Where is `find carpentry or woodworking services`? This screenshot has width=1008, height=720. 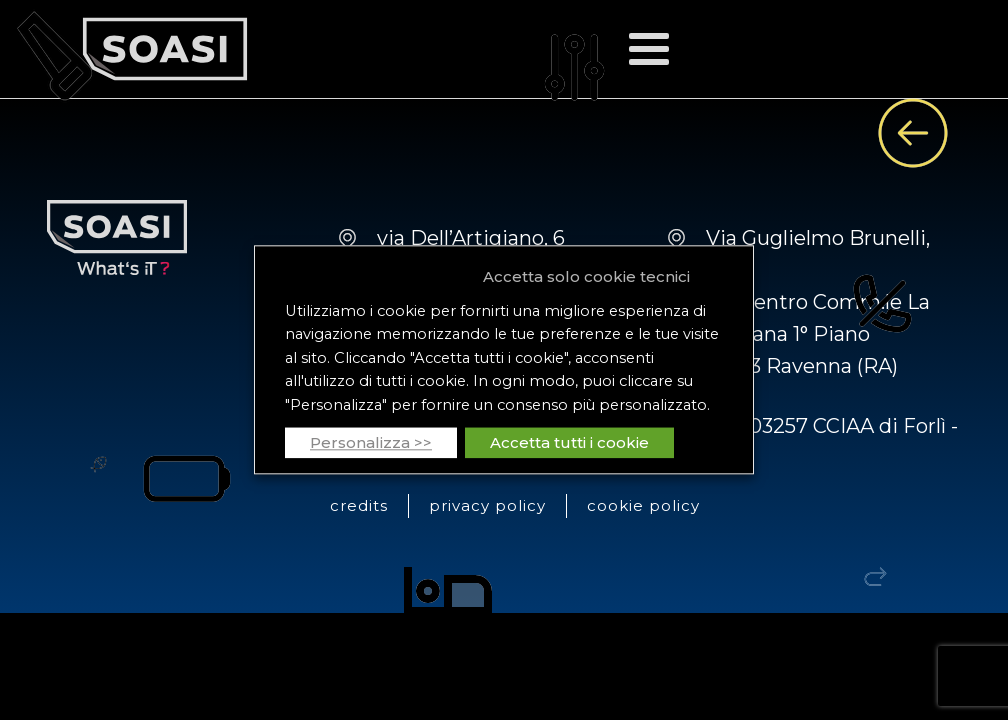
find carpentry or woodworking services is located at coordinates (56, 57).